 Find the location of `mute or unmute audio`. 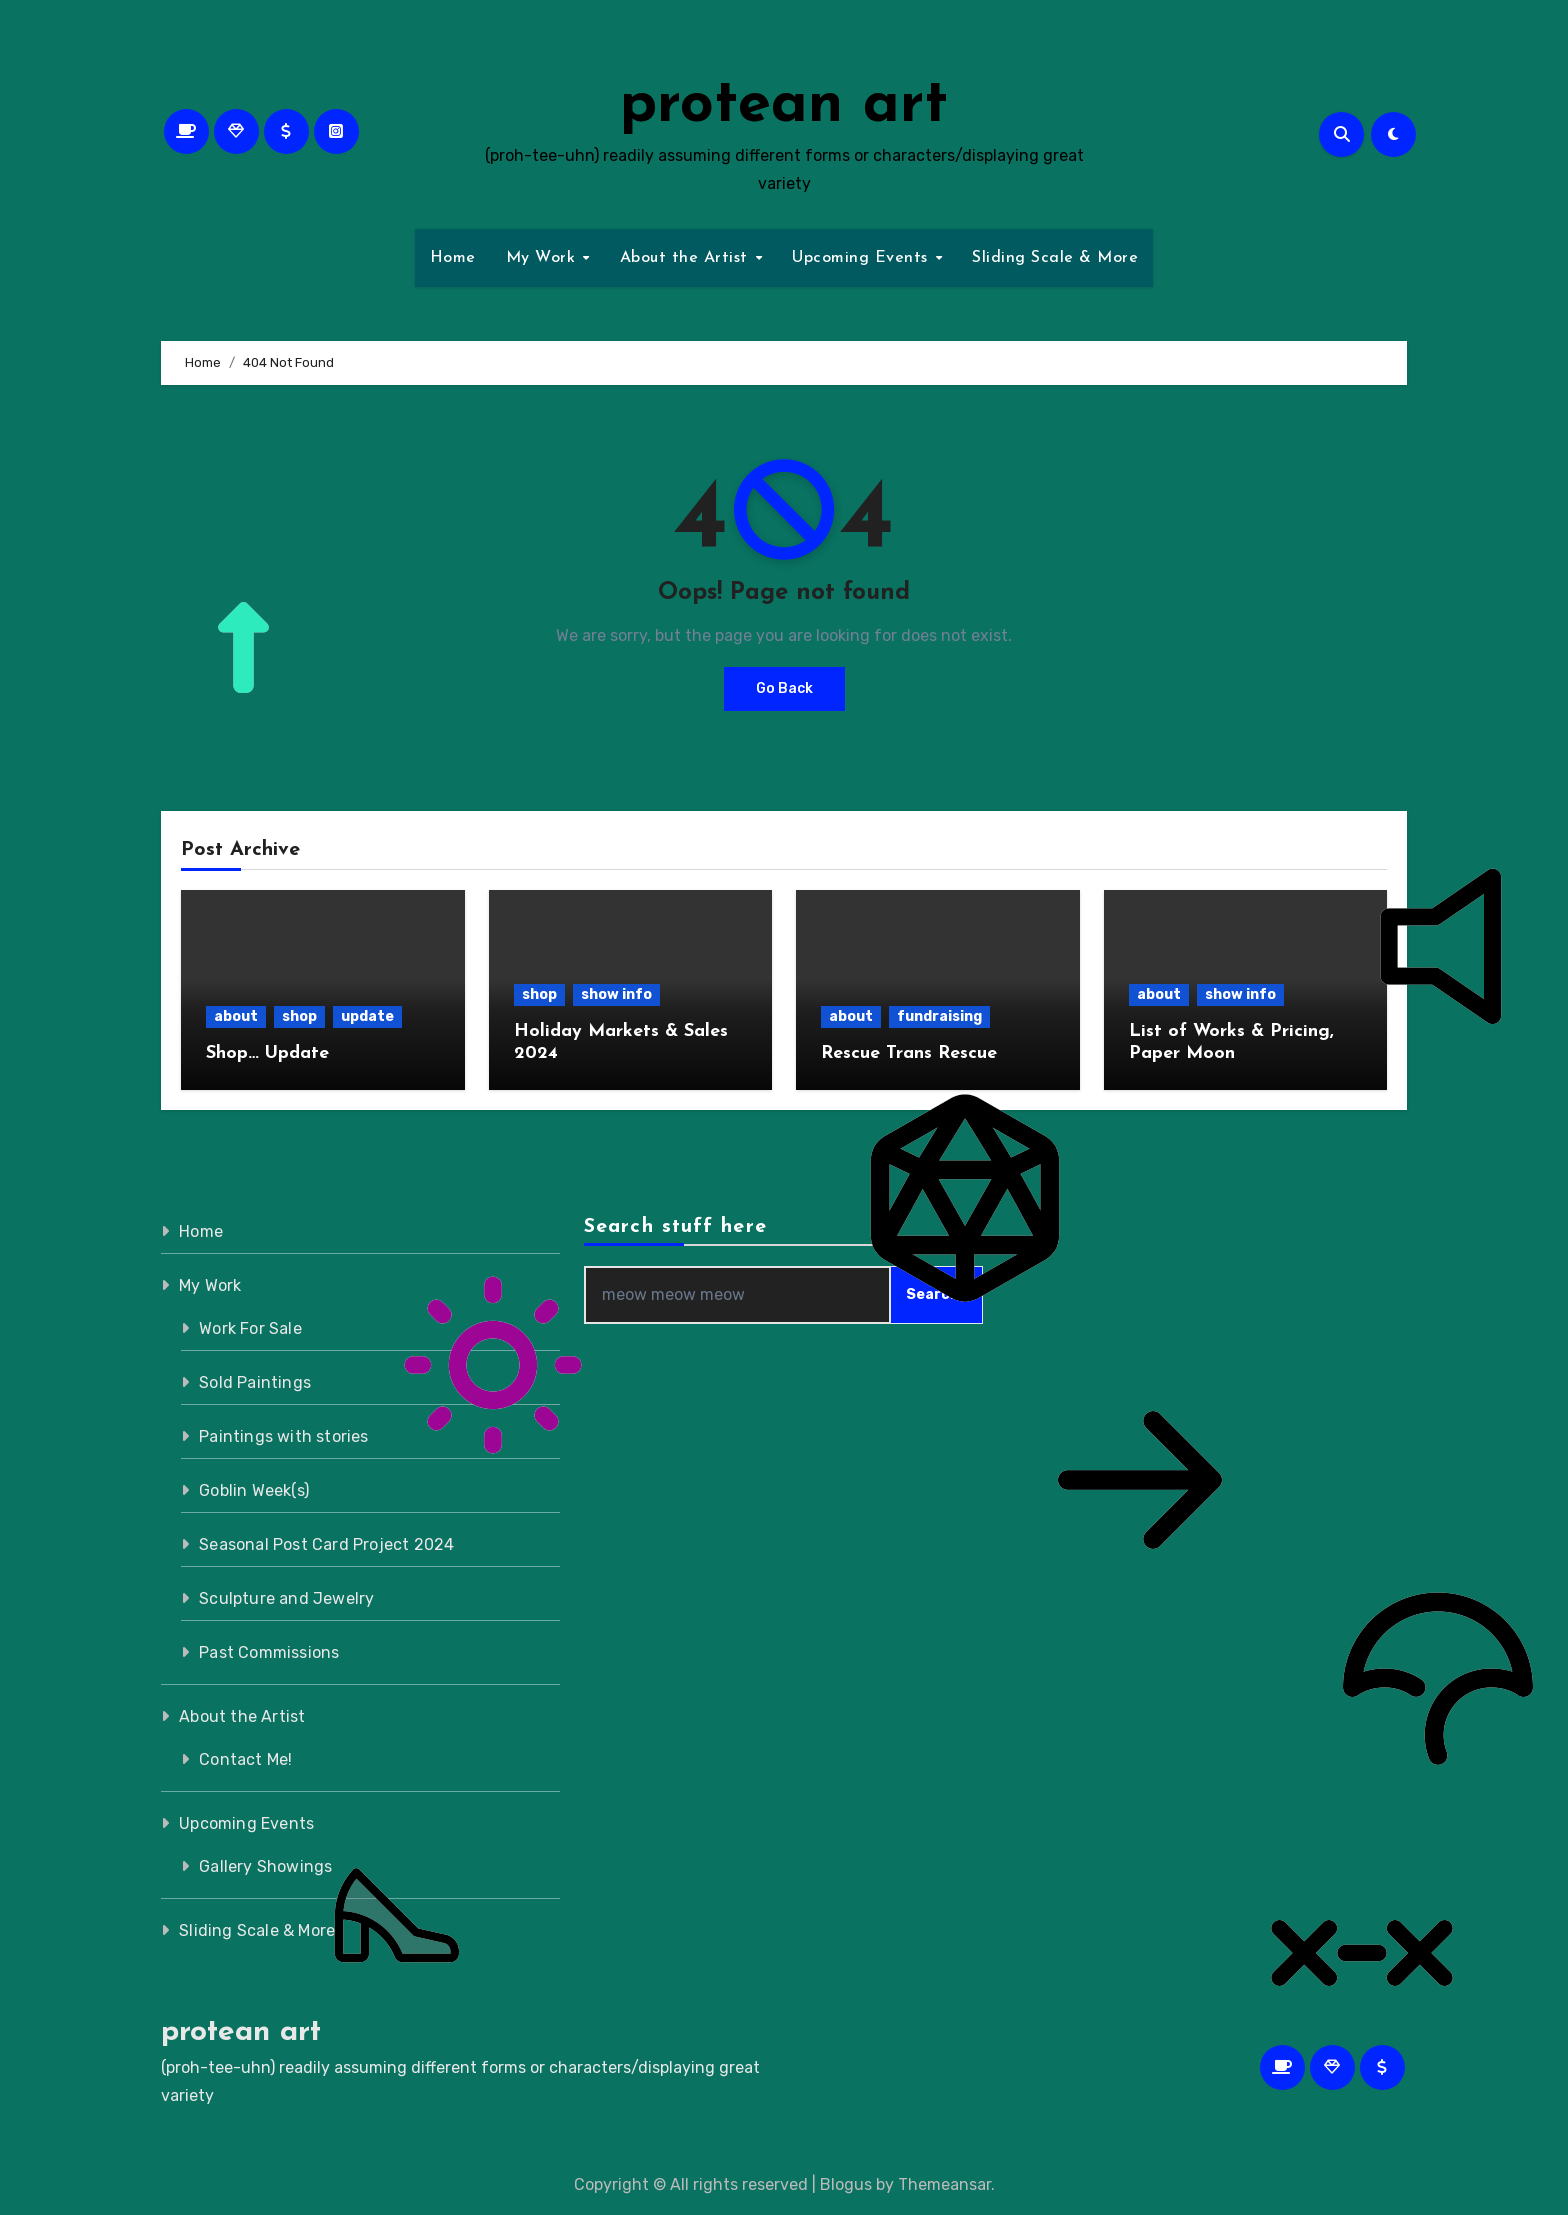

mute or unmute audio is located at coordinates (1449, 946).